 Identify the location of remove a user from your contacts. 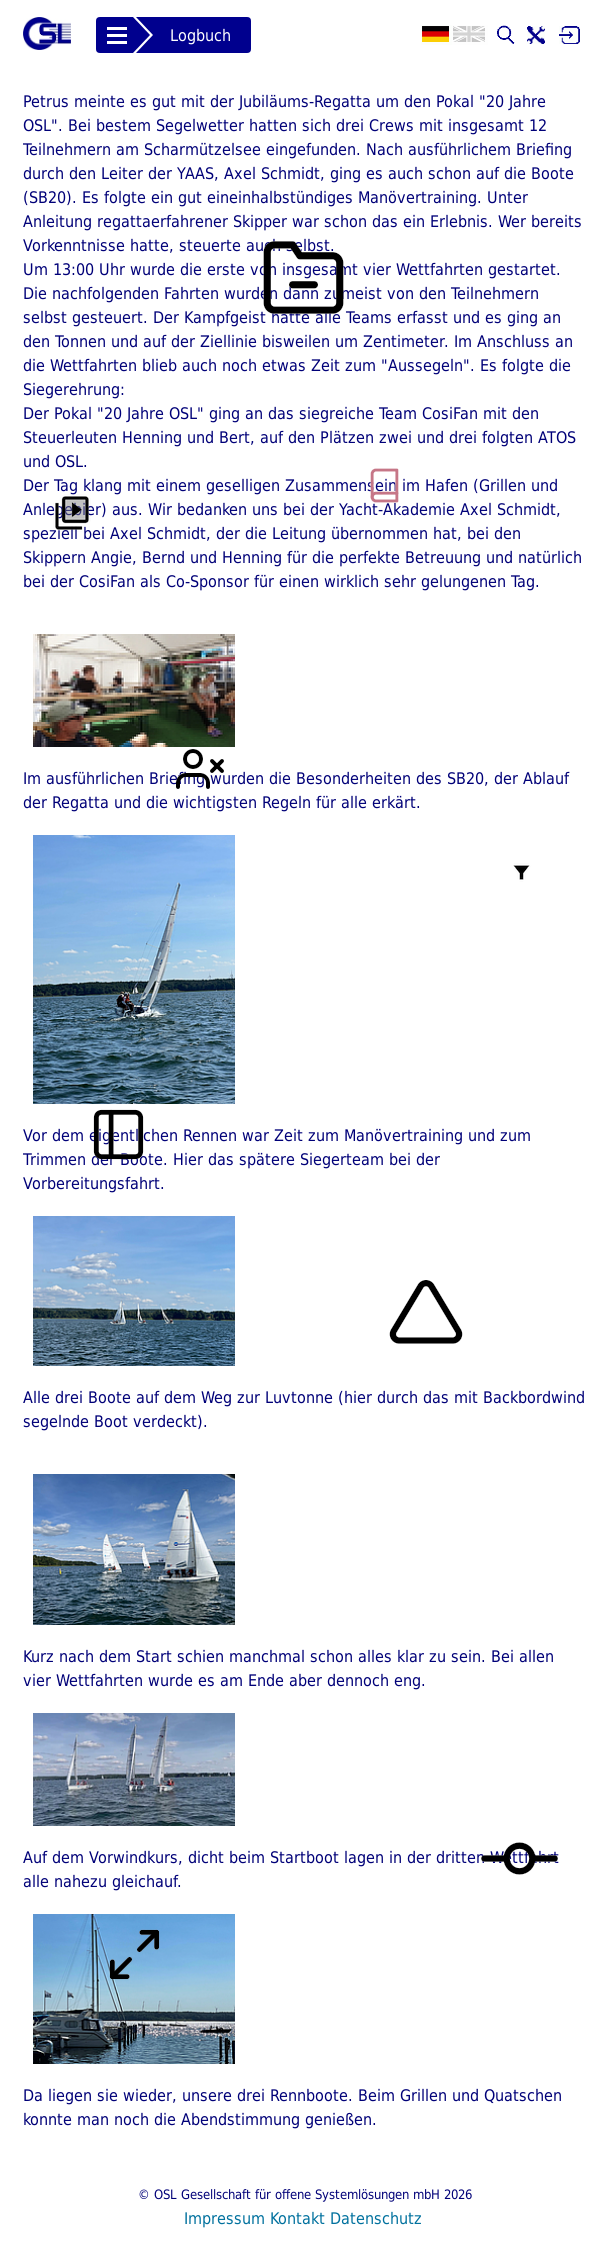
(200, 769).